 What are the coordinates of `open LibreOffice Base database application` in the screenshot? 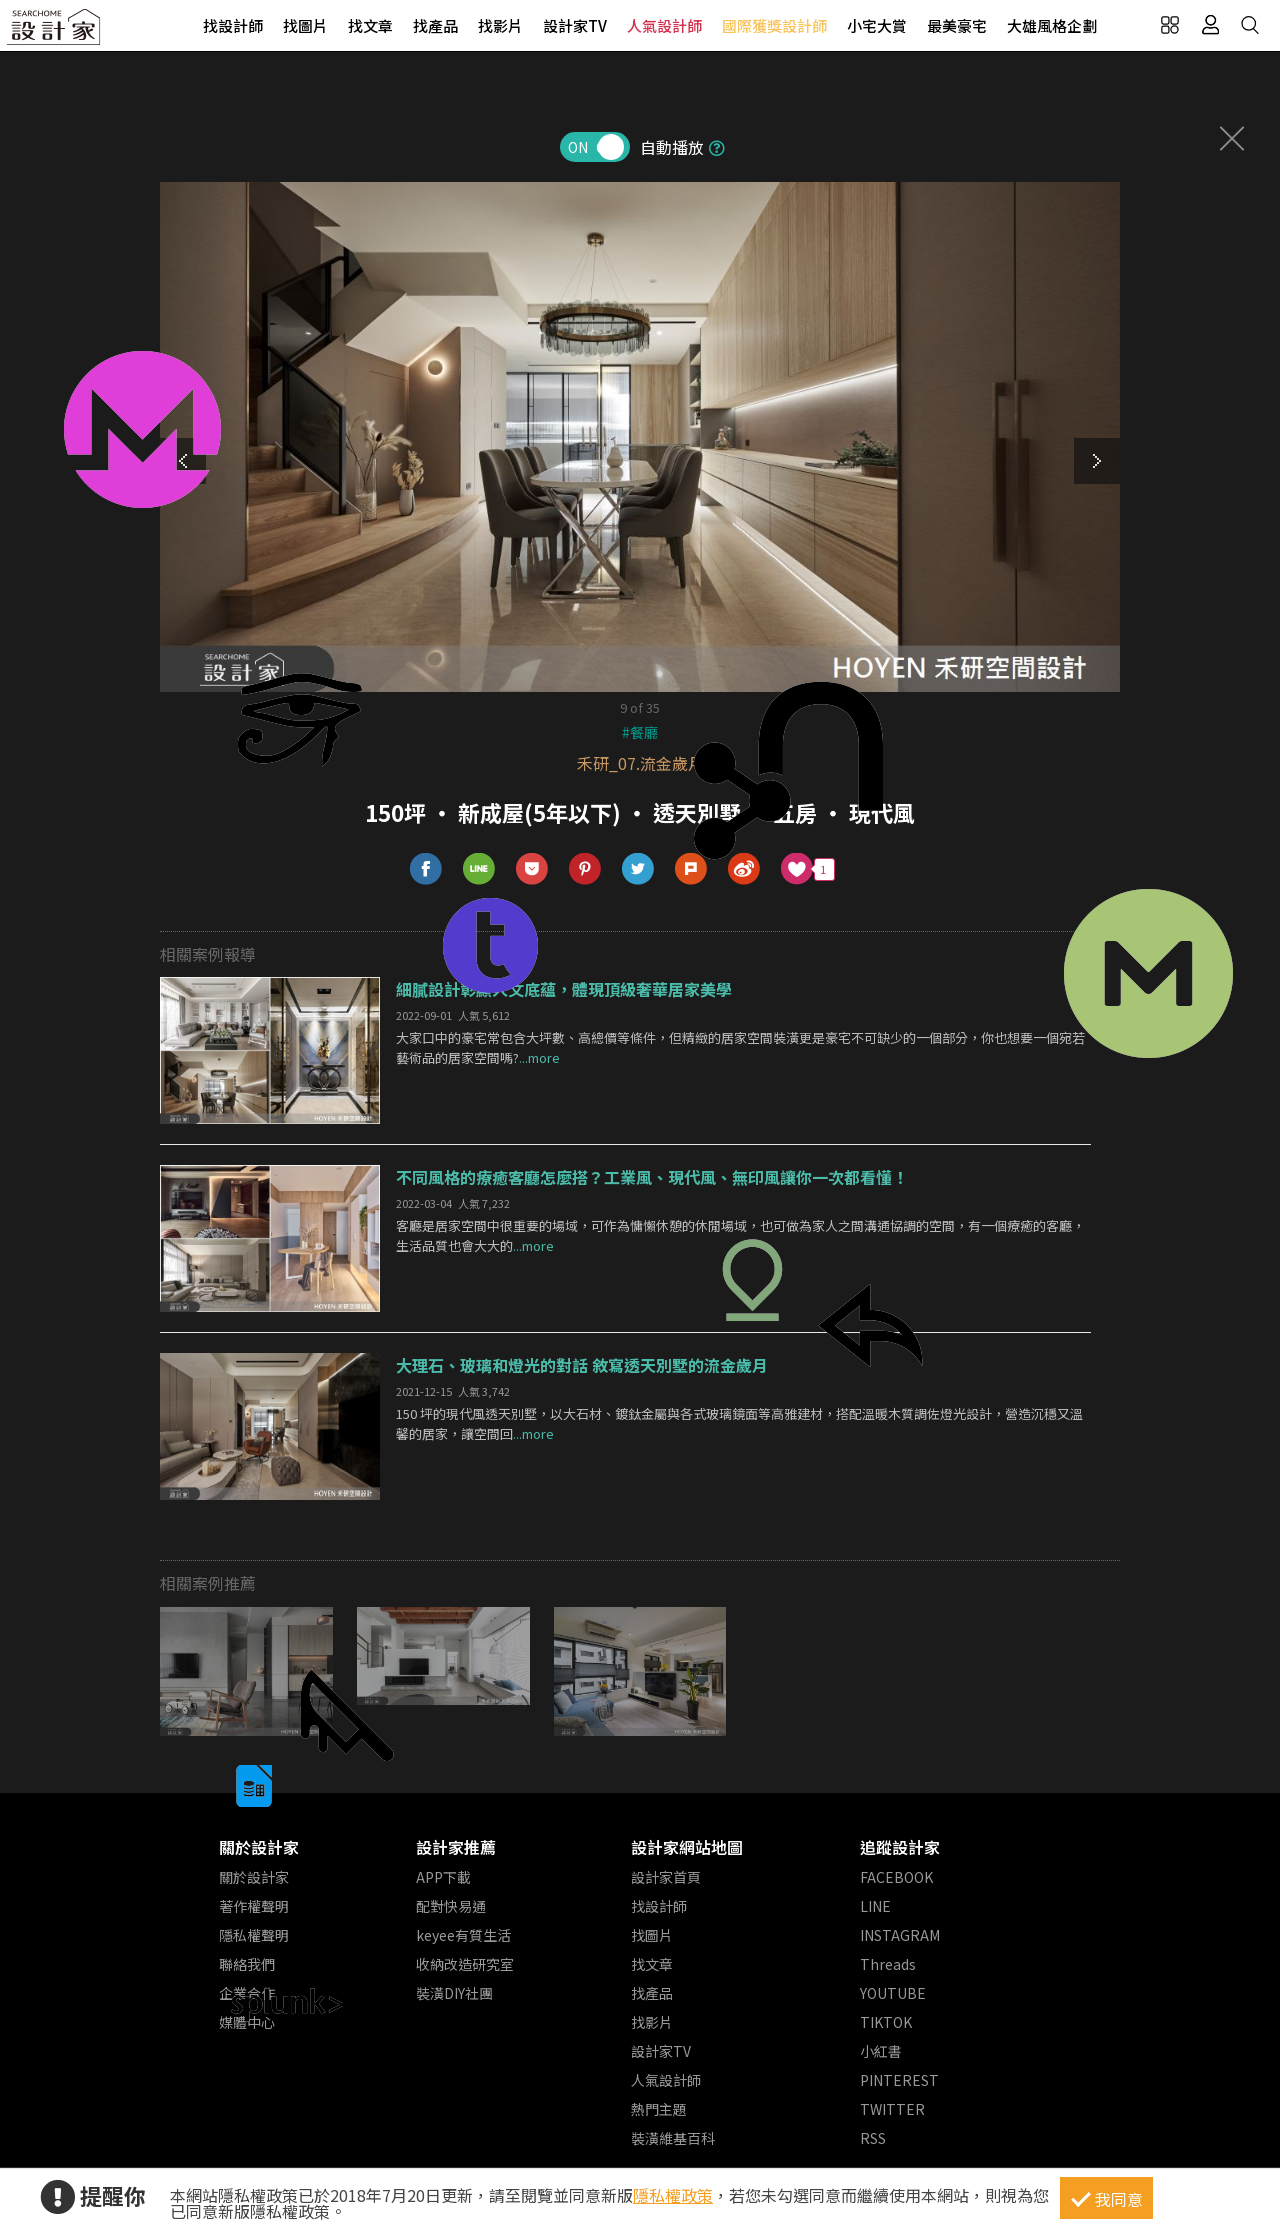 It's located at (254, 1786).